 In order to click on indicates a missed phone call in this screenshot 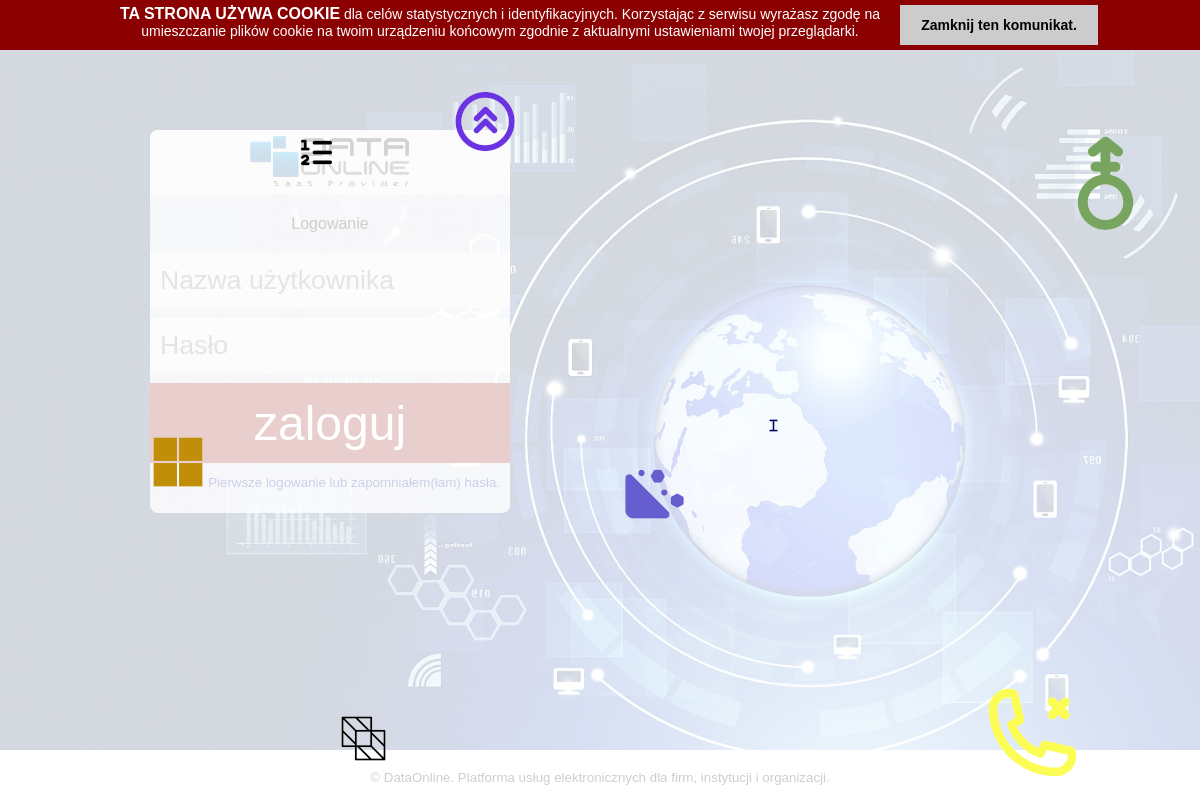, I will do `click(1032, 732)`.